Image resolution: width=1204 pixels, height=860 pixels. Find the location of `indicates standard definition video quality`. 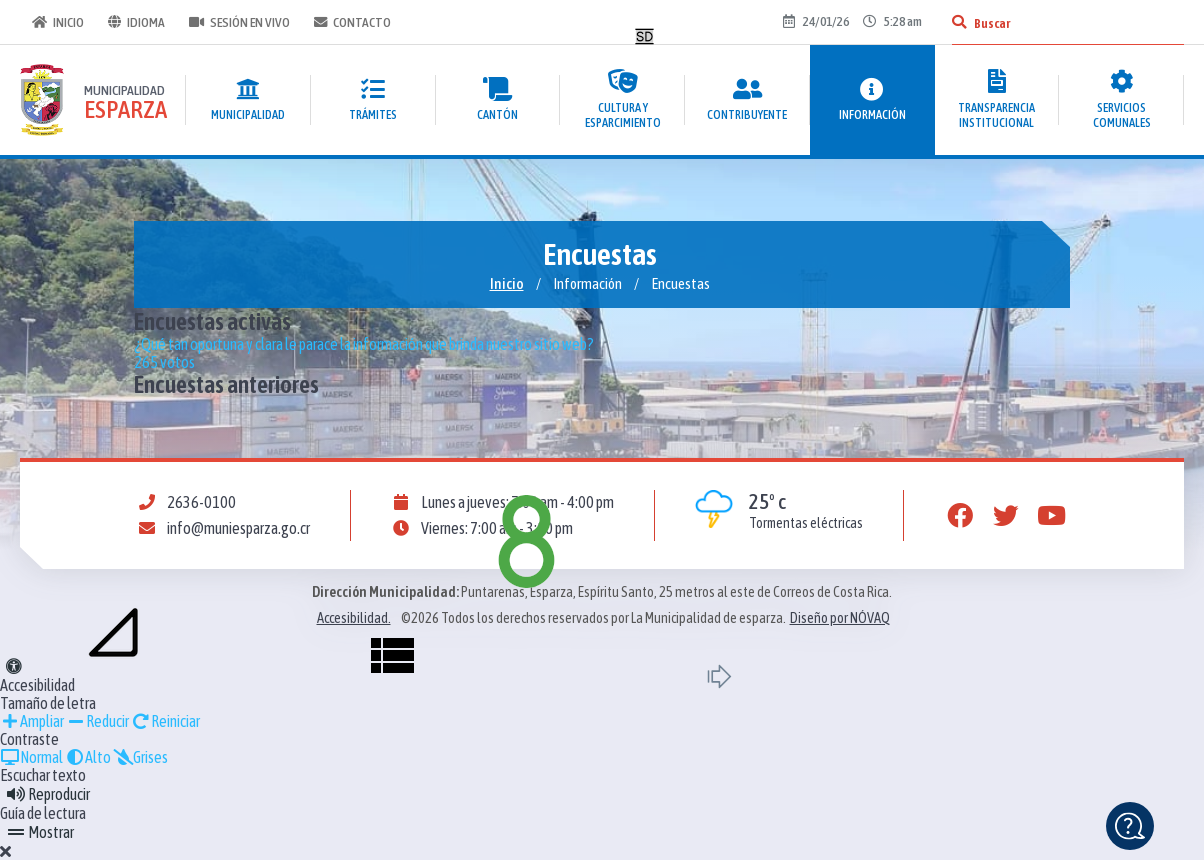

indicates standard definition video quality is located at coordinates (644, 36).